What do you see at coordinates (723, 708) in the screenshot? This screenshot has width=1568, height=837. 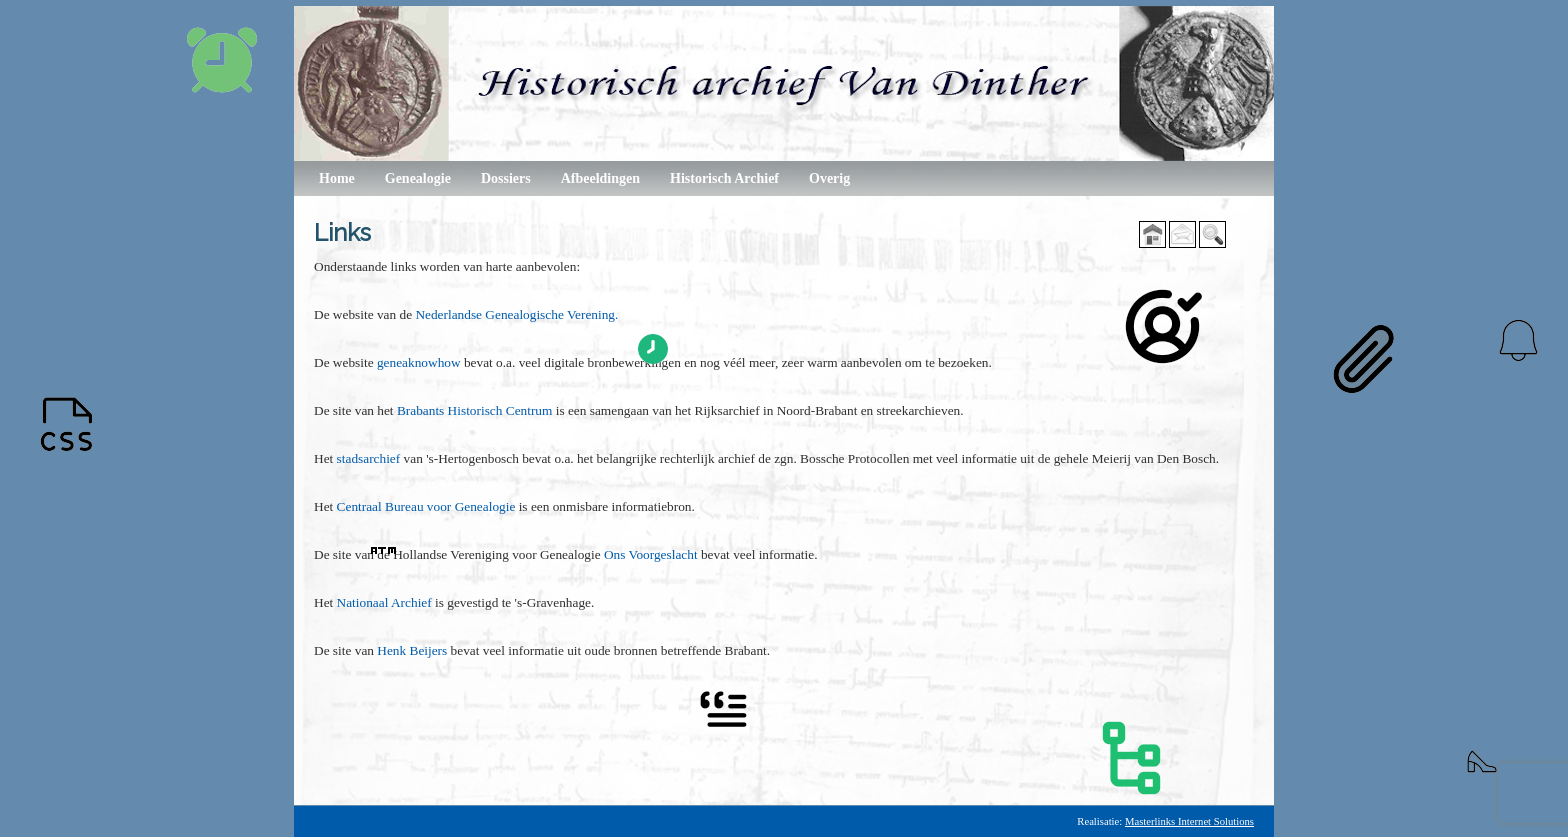 I see `insert a blockquote` at bounding box center [723, 708].